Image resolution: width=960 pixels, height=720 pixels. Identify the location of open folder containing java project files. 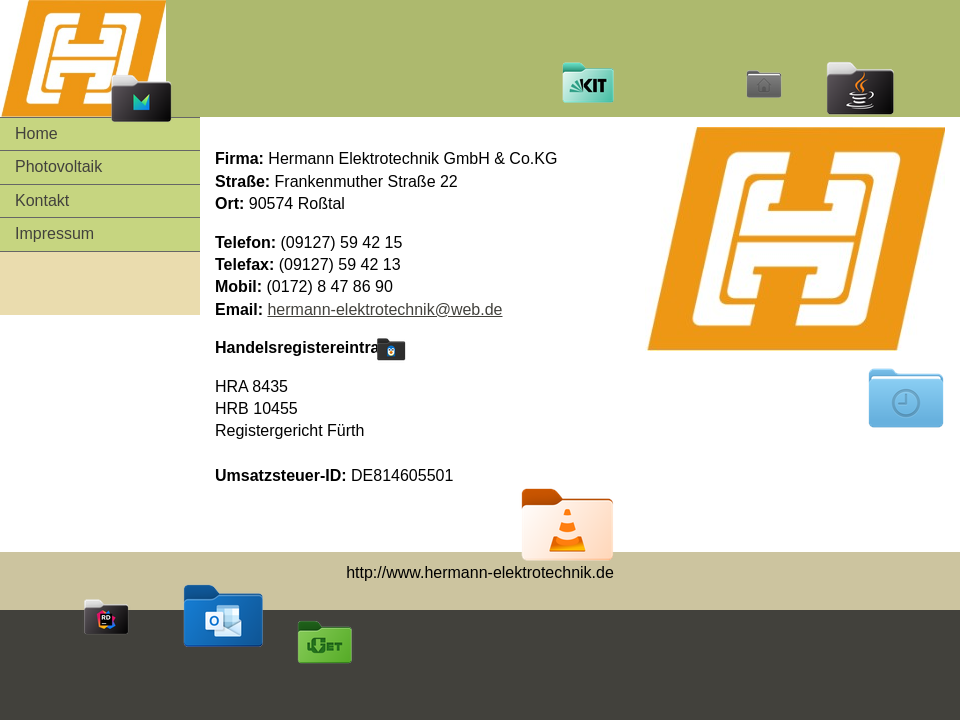
(860, 90).